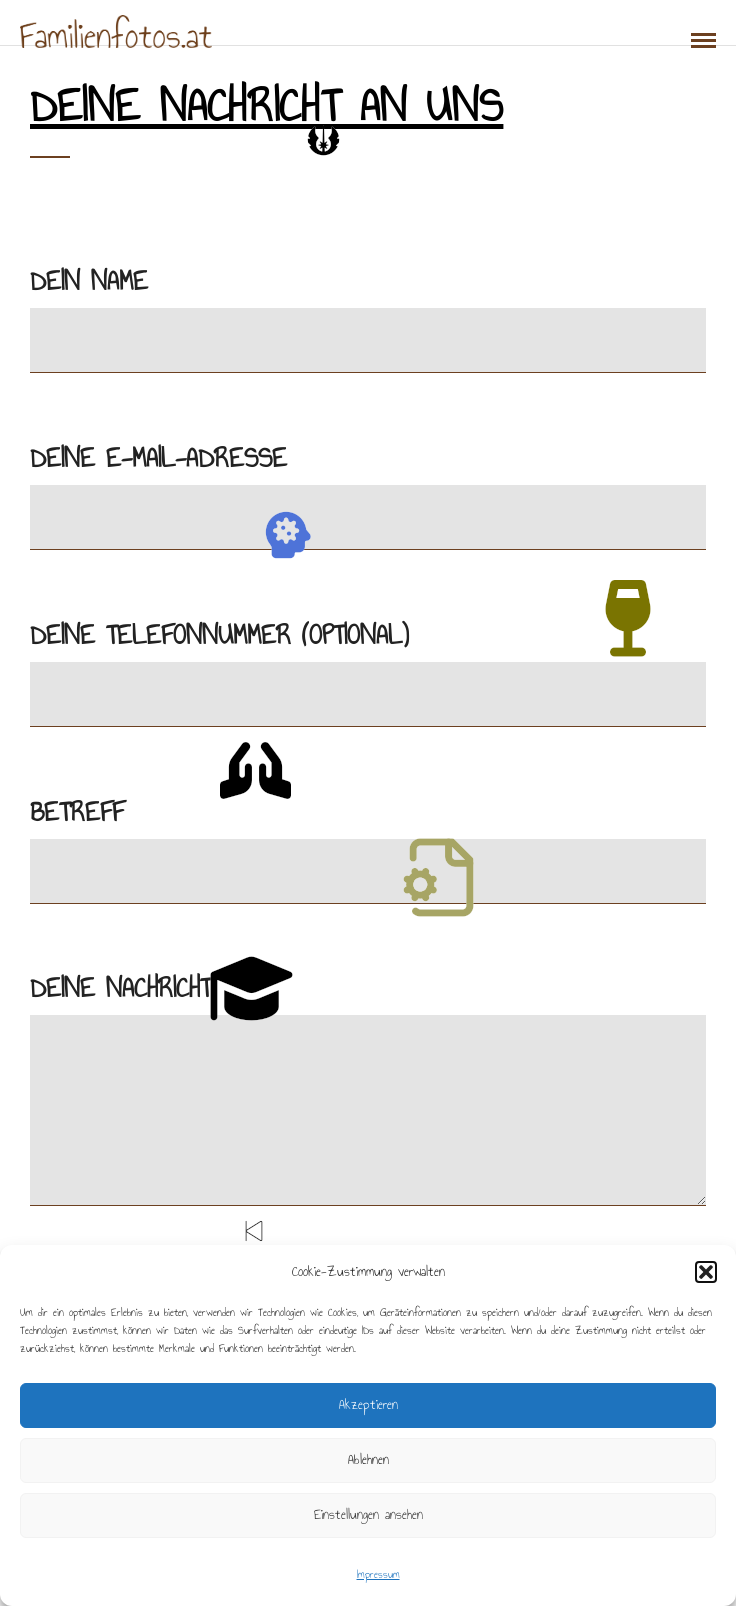  Describe the element at coordinates (254, 1231) in the screenshot. I see `skip to previous track` at that location.